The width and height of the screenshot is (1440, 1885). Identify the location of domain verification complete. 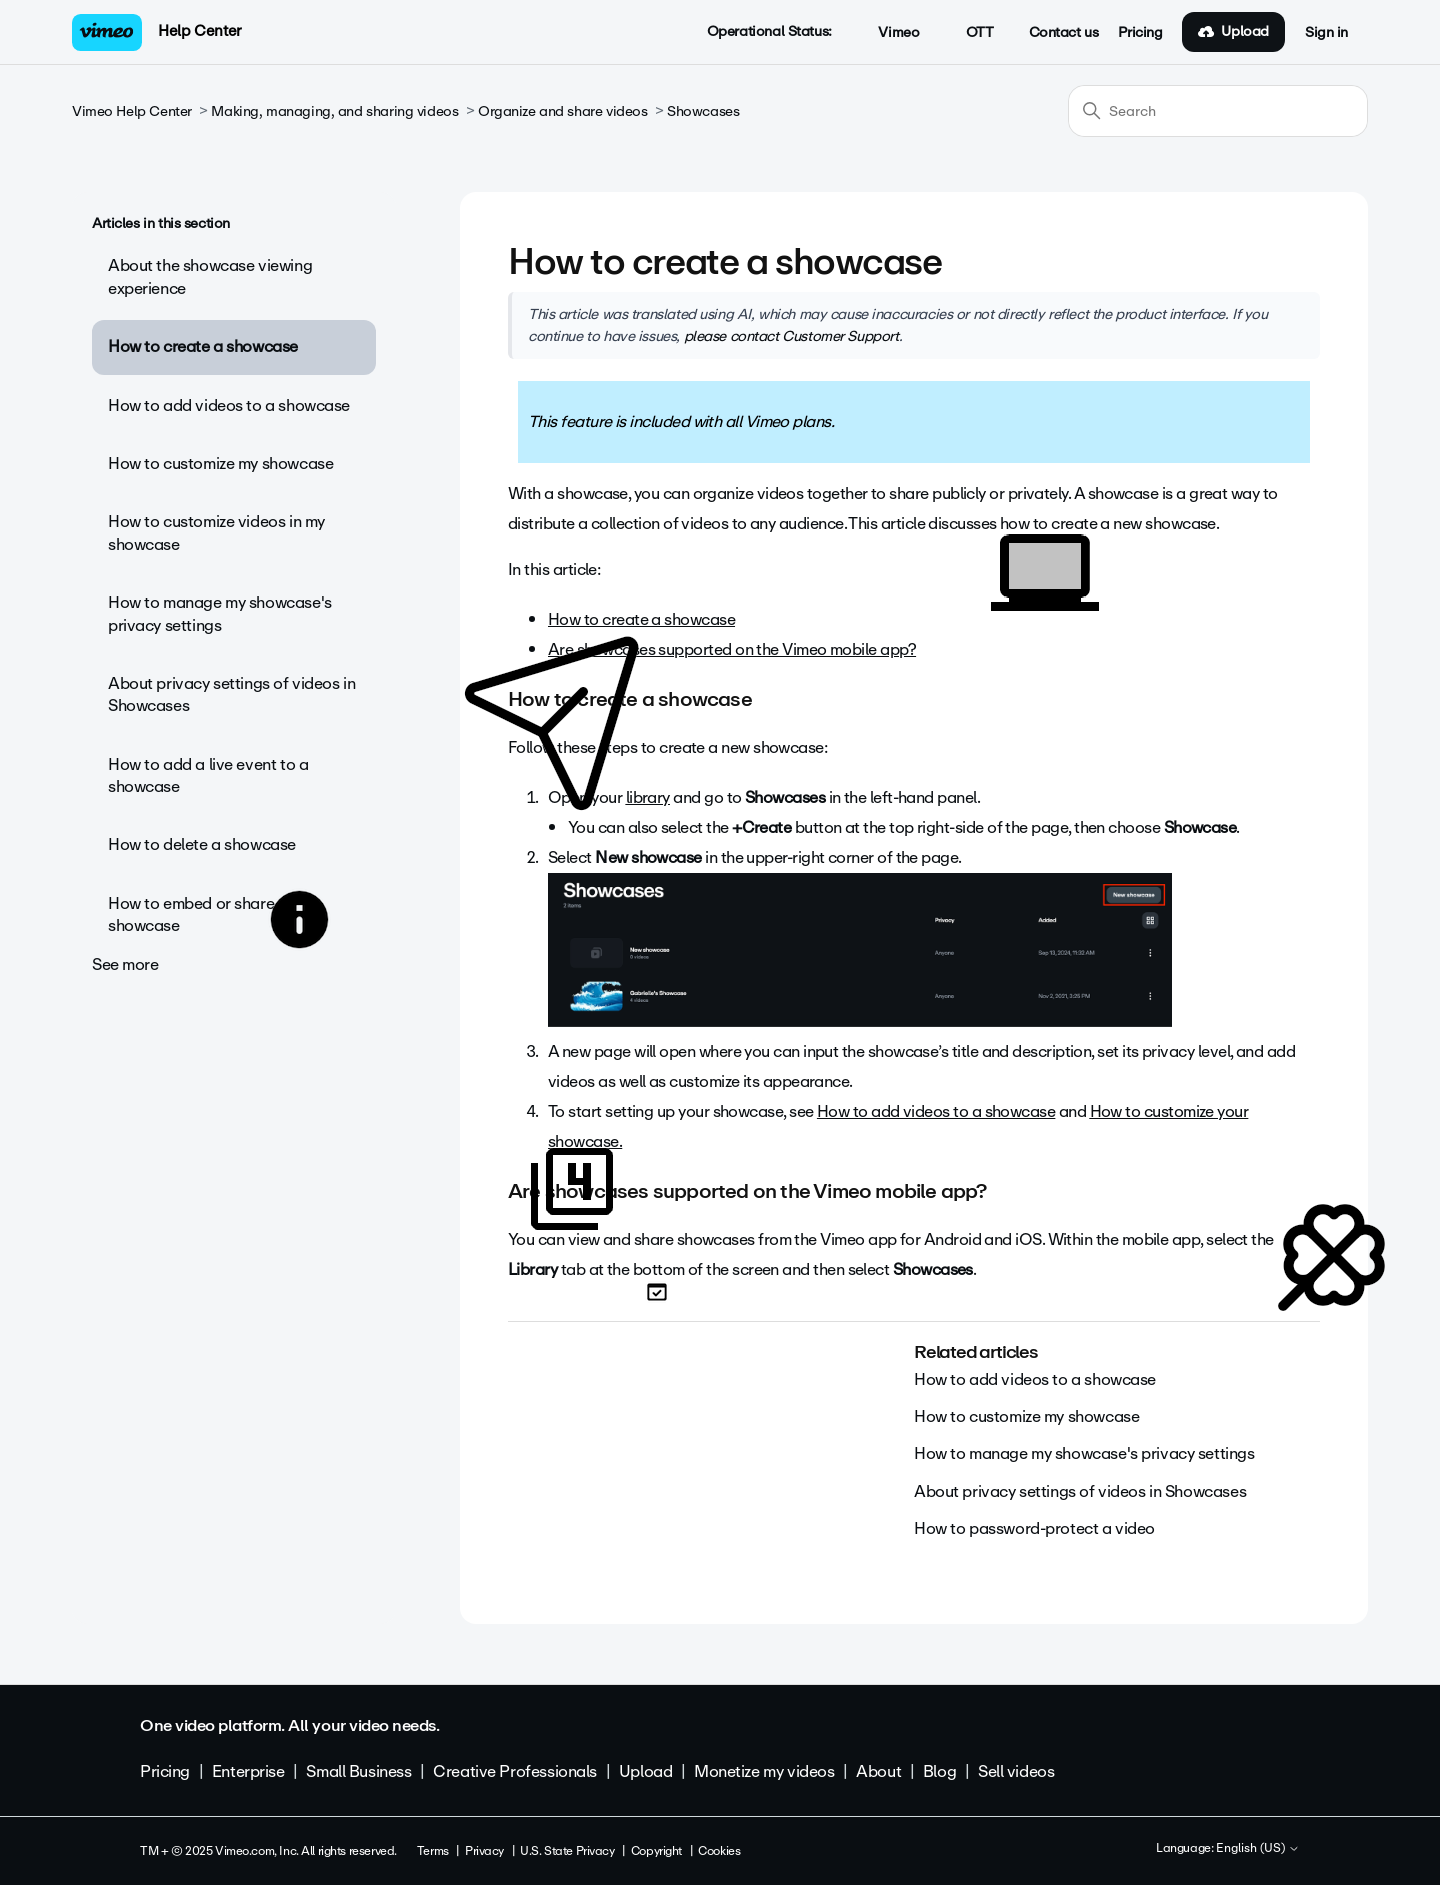
(657, 1292).